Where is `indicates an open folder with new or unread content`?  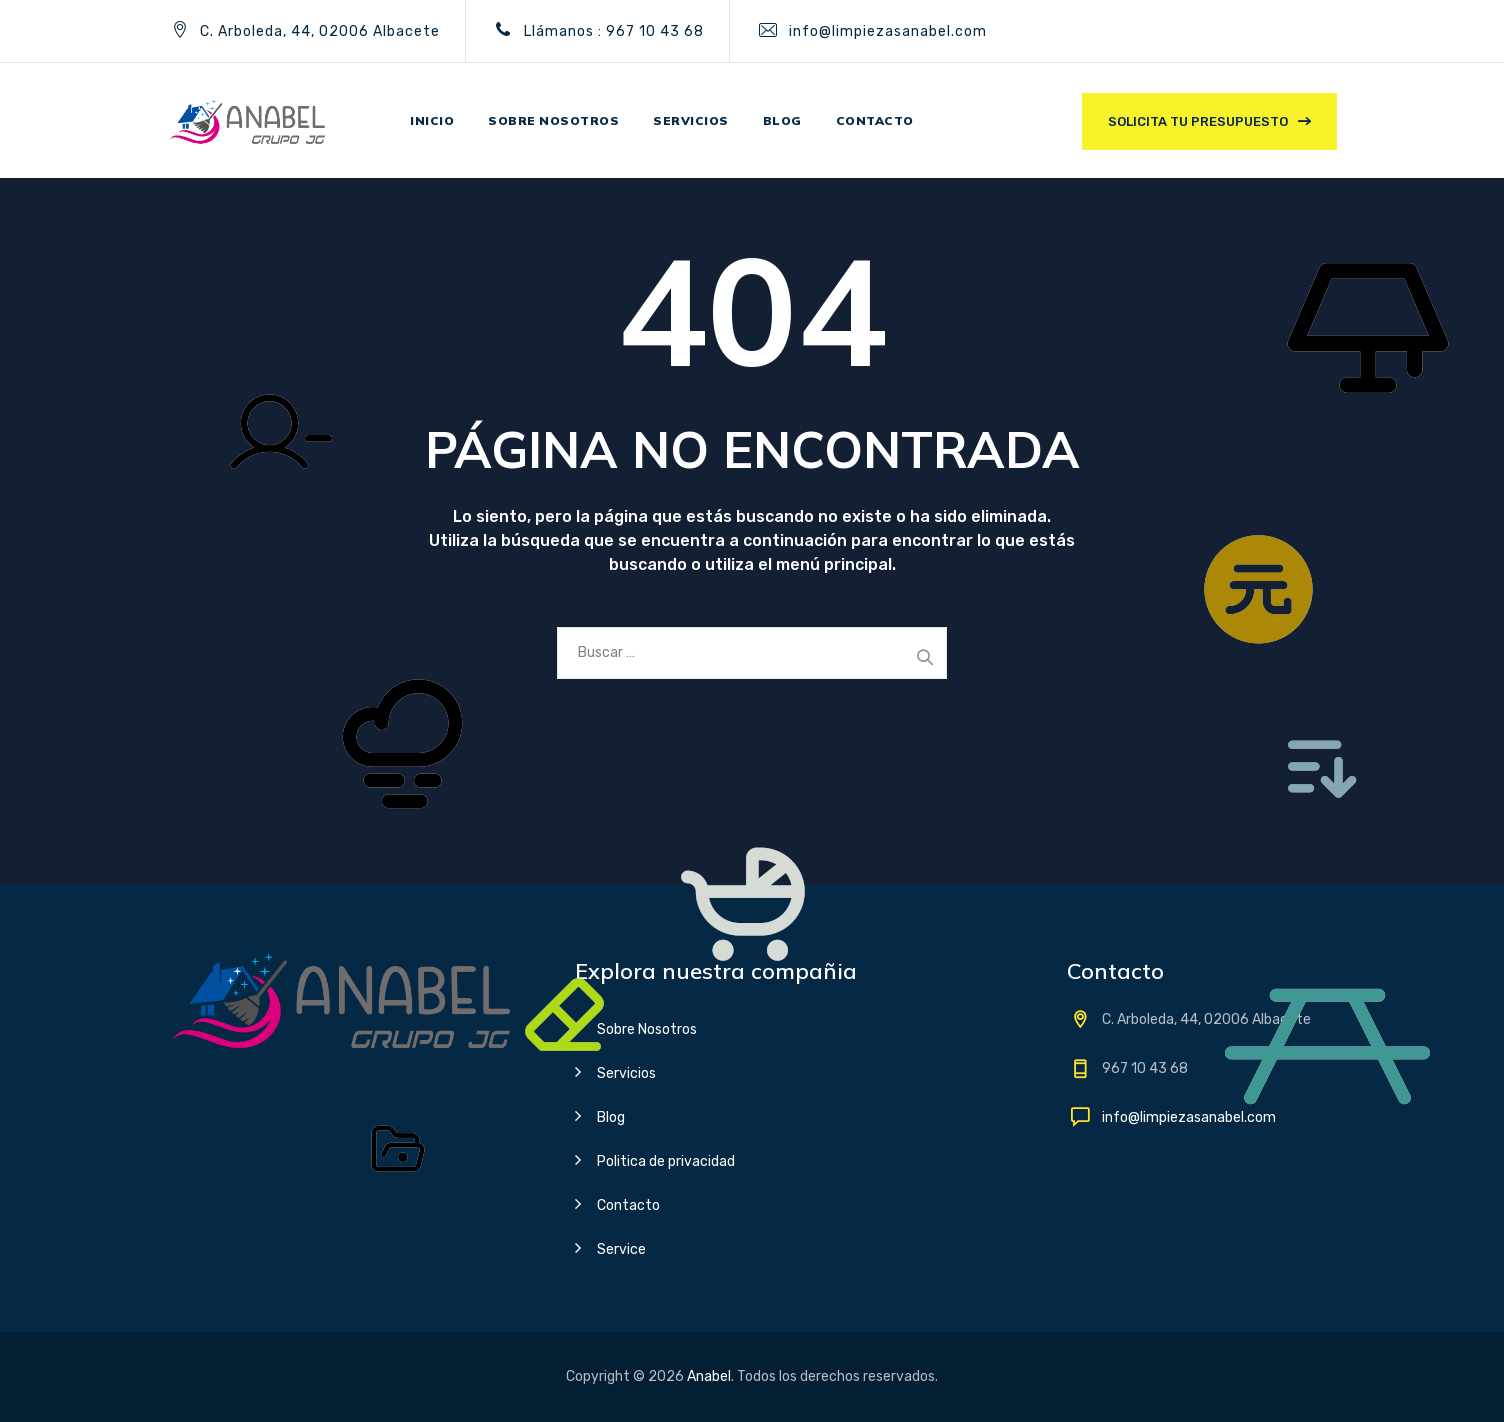
indicates an open folder with new or unread content is located at coordinates (398, 1150).